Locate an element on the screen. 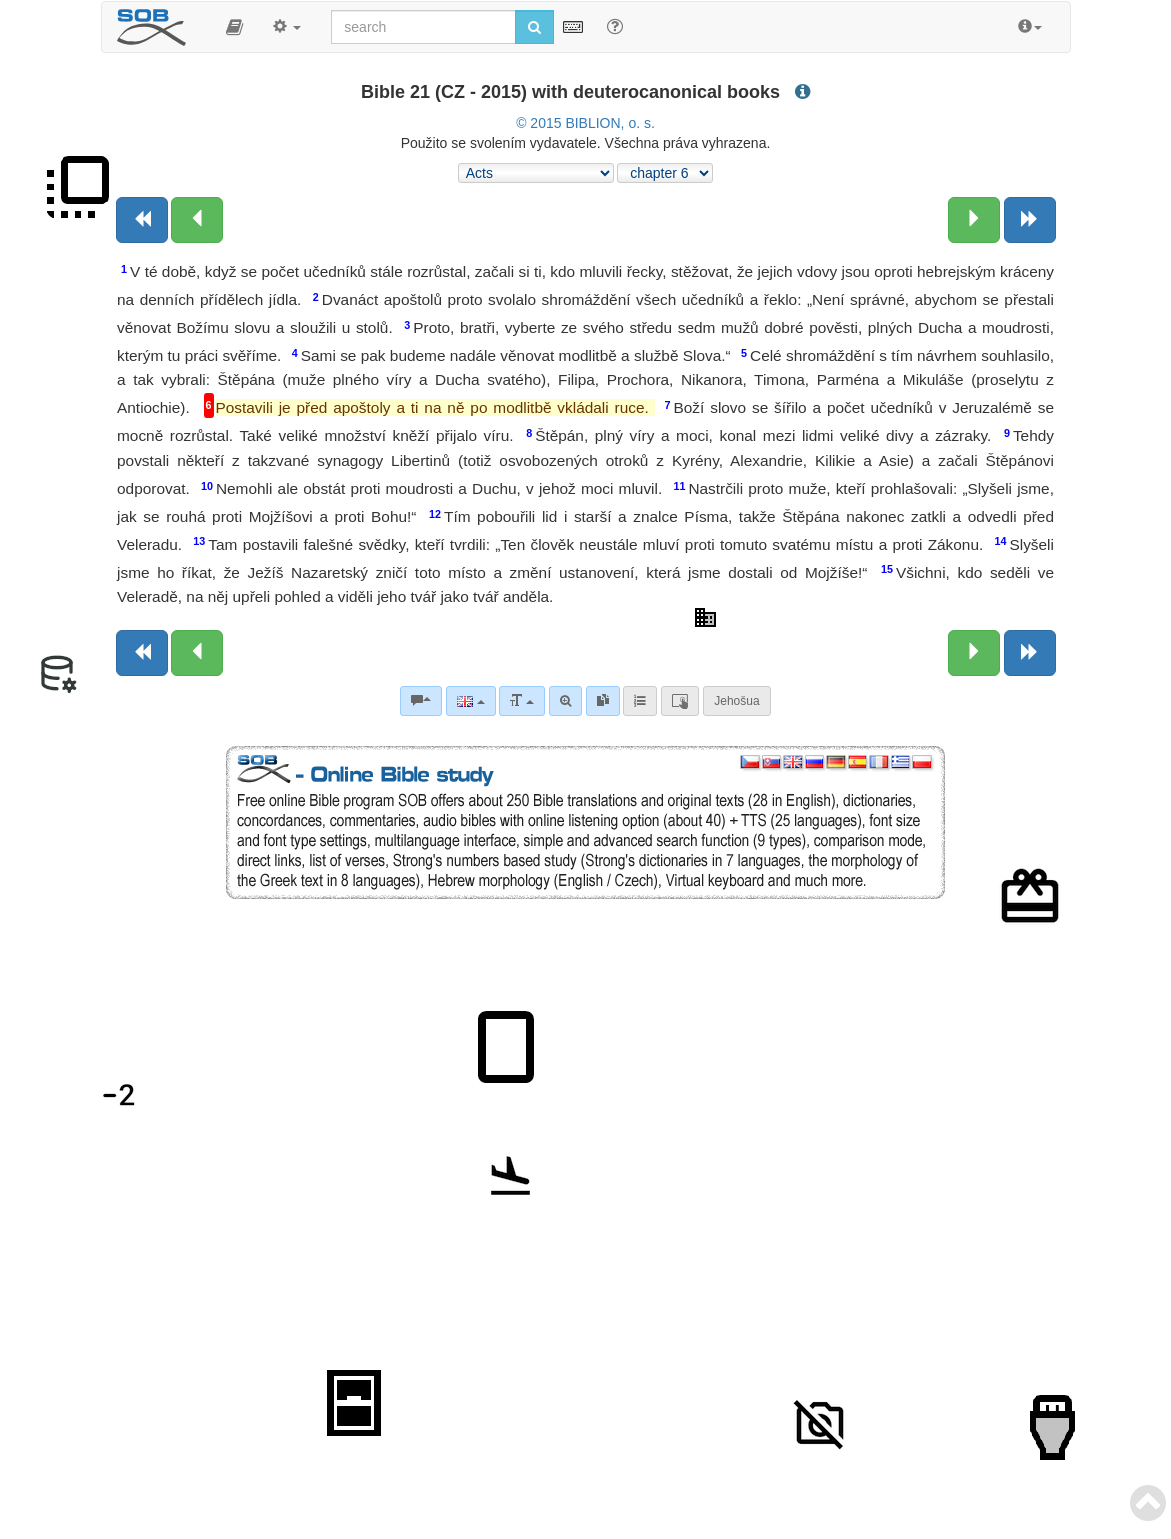 Image resolution: width=1171 pixels, height=1539 pixels. configure HDMI input settings is located at coordinates (1052, 1427).